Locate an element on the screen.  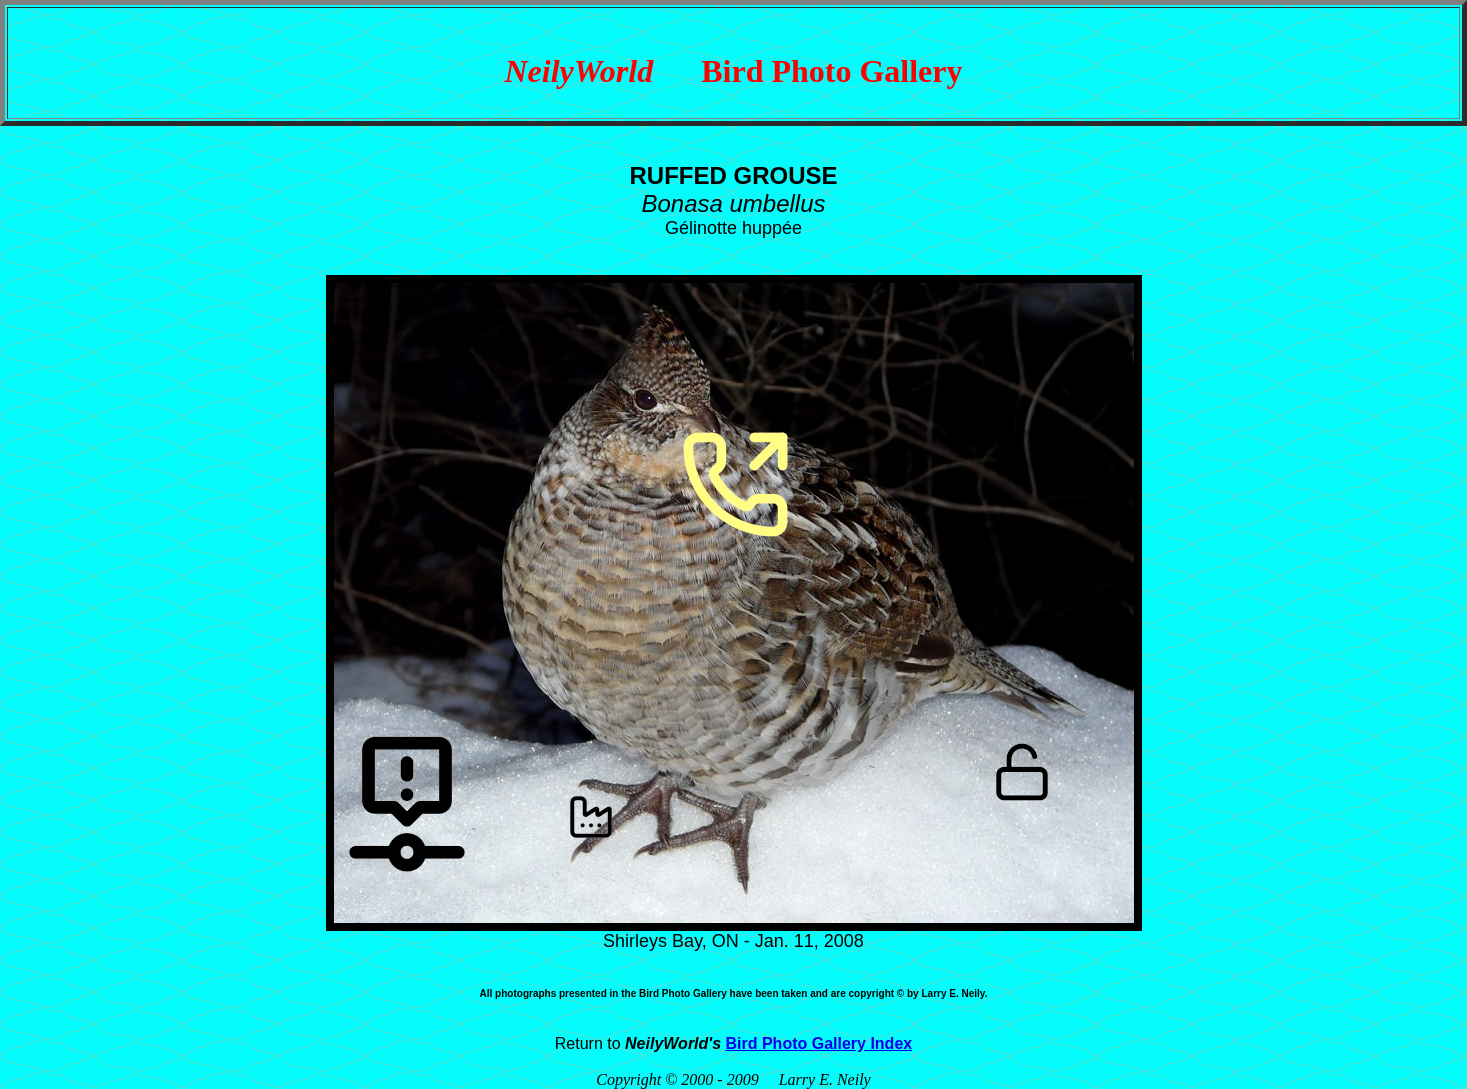
indicates a timeline event requiring attention is located at coordinates (407, 801).